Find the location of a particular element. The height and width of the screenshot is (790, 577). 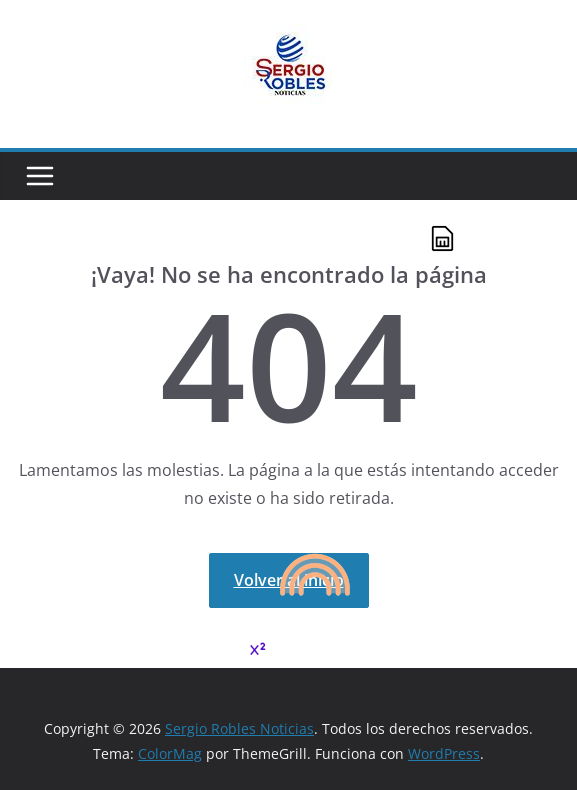

manage sim card settings is located at coordinates (442, 238).